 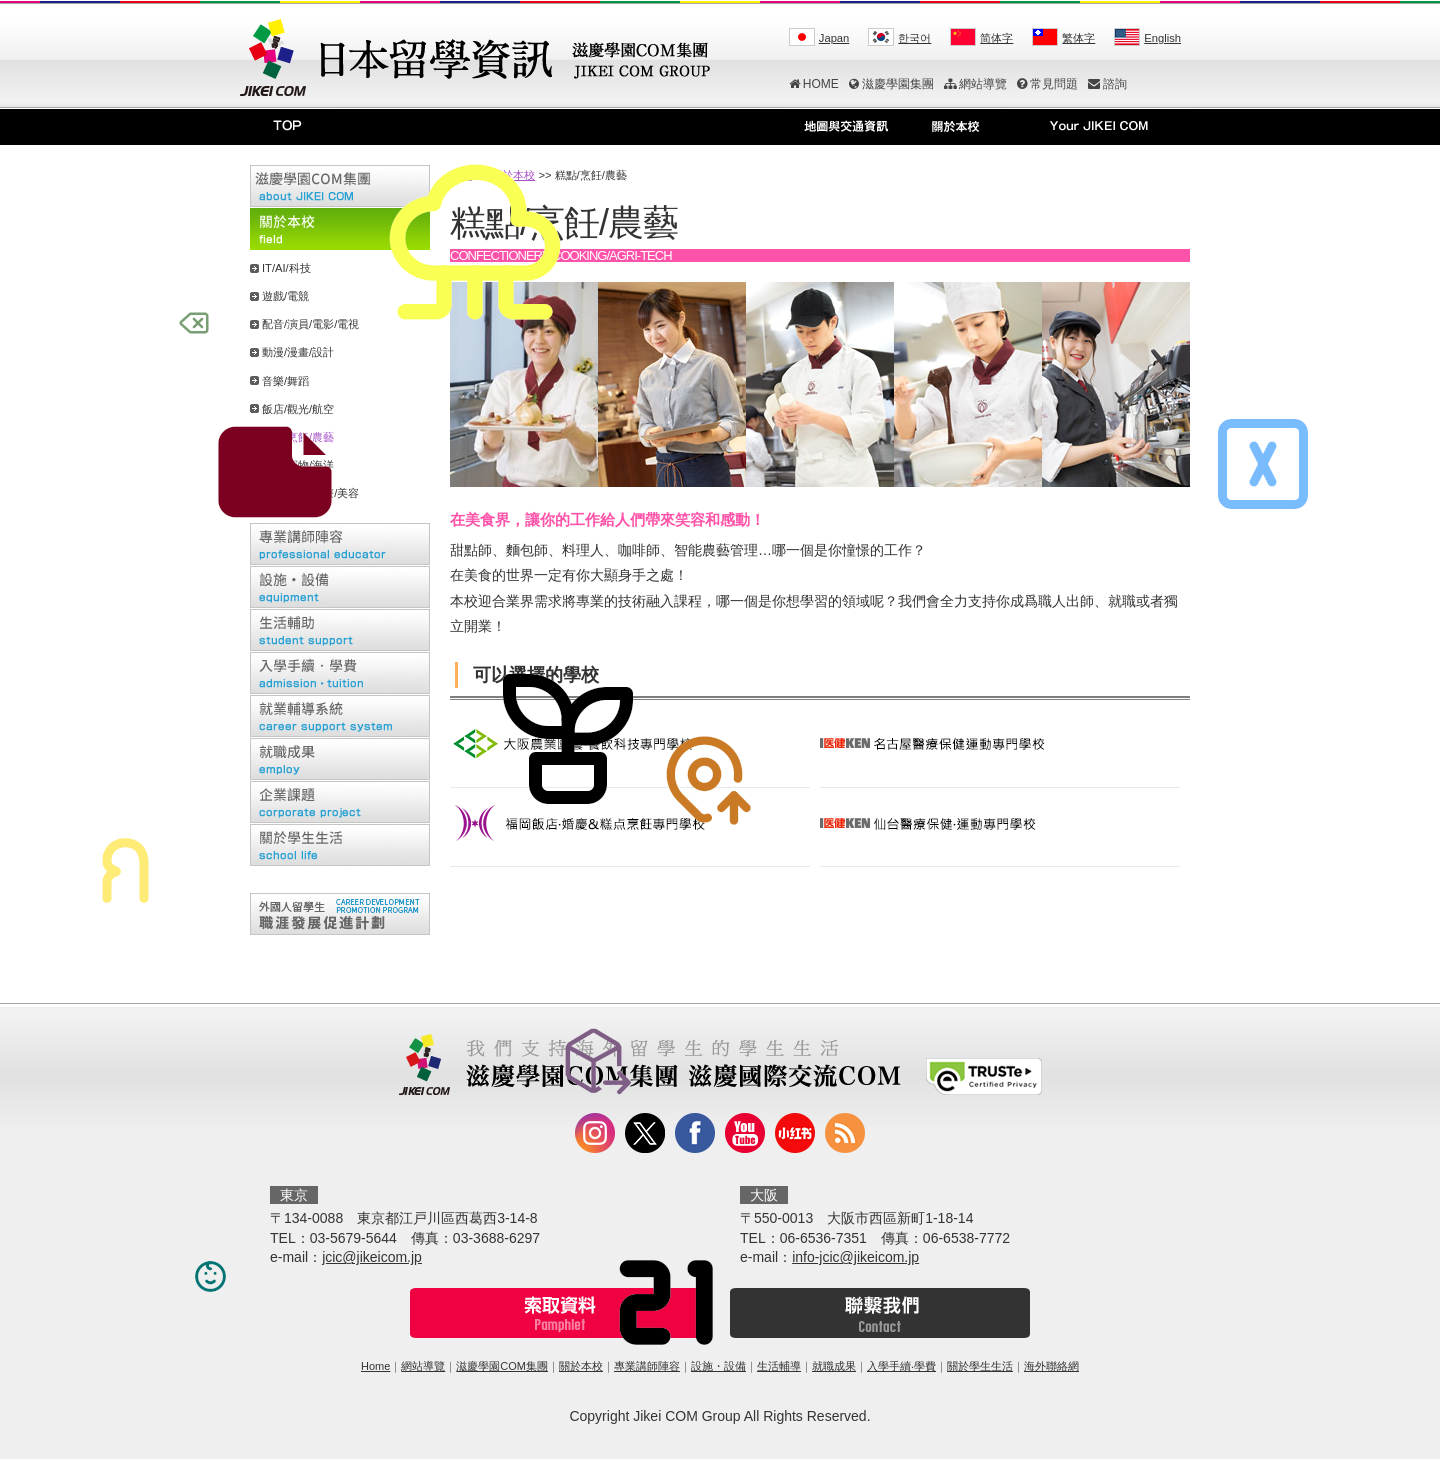 What do you see at coordinates (670, 1302) in the screenshot?
I see `indicates 21 notifications or unread items` at bounding box center [670, 1302].